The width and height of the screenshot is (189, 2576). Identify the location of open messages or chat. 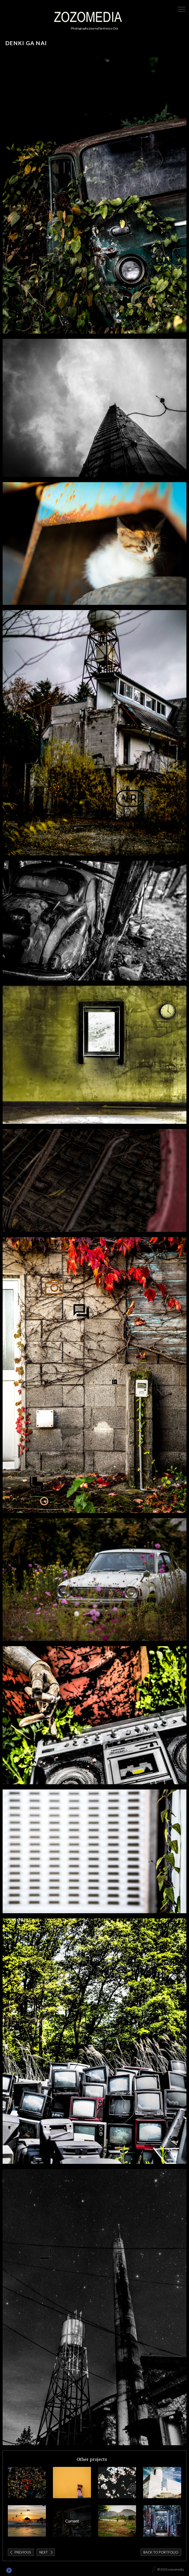
(81, 1312).